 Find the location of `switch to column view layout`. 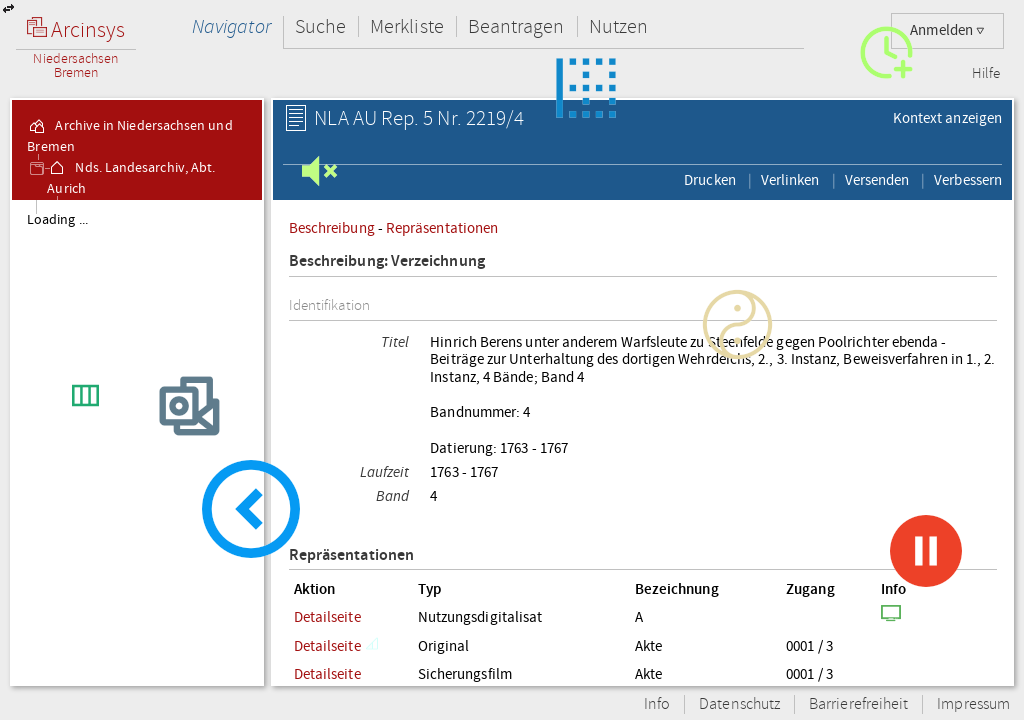

switch to column view layout is located at coordinates (85, 395).